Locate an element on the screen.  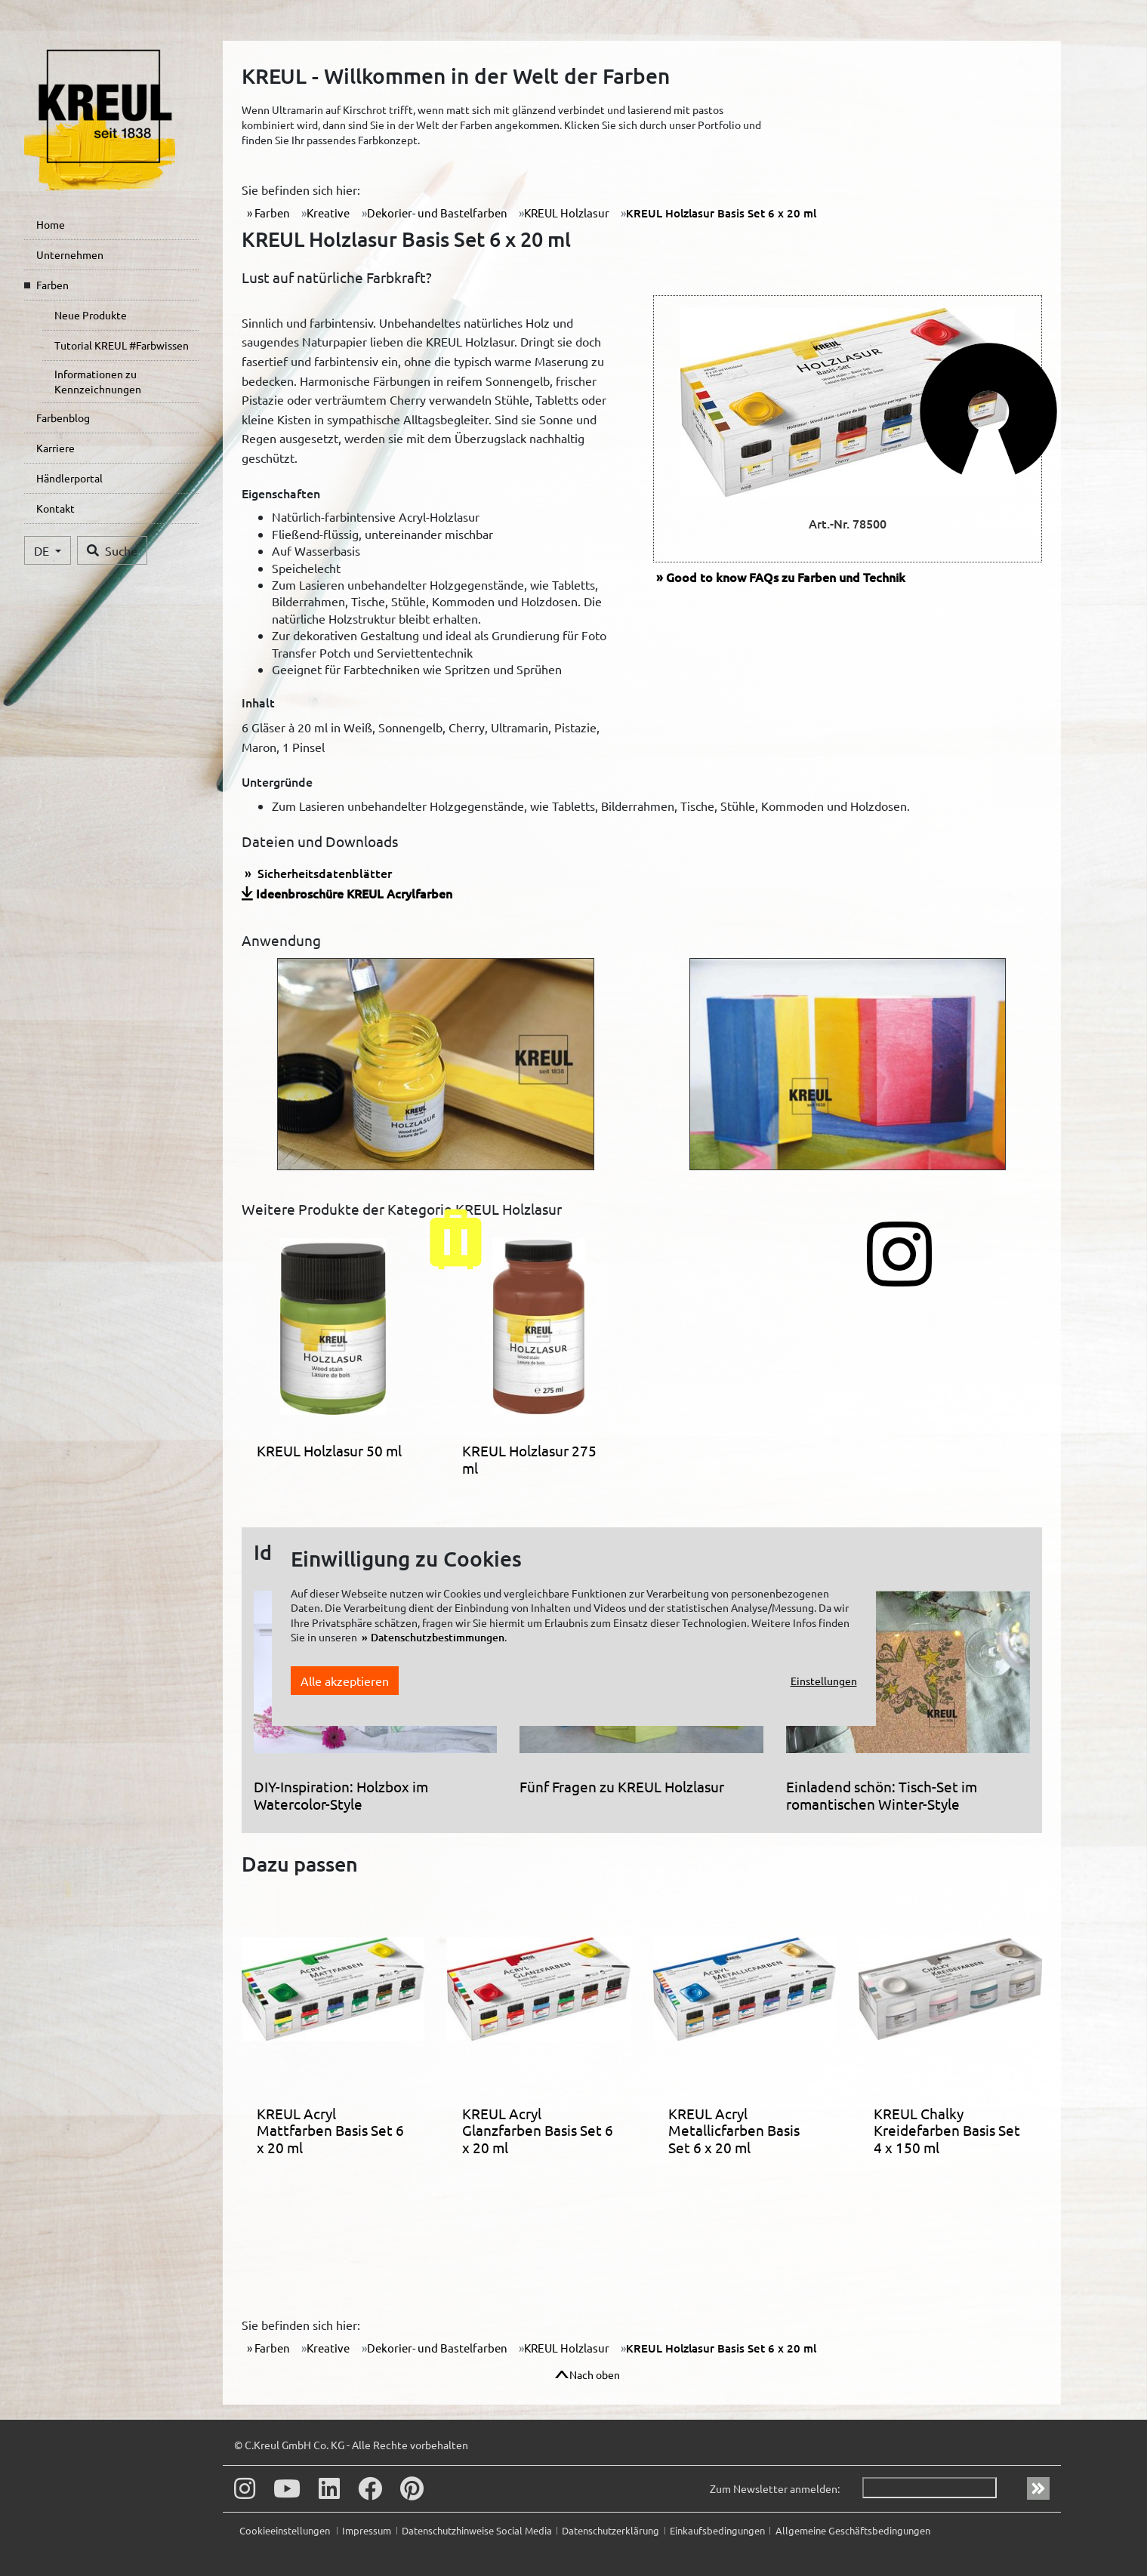
indicates open-source software or project is located at coordinates (988, 411).